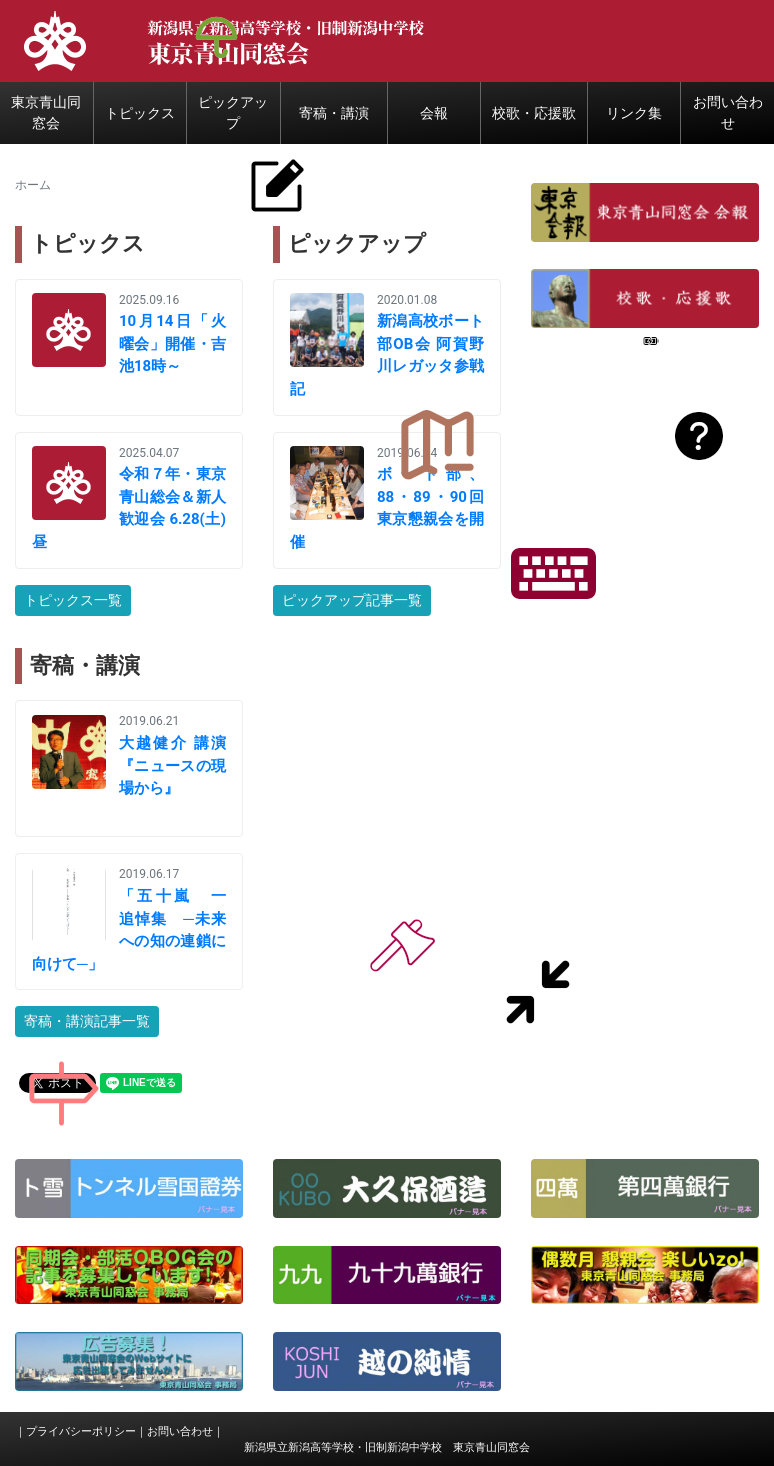 This screenshot has height=1466, width=774. I want to click on access woodcutting or crafting tools, so click(402, 947).